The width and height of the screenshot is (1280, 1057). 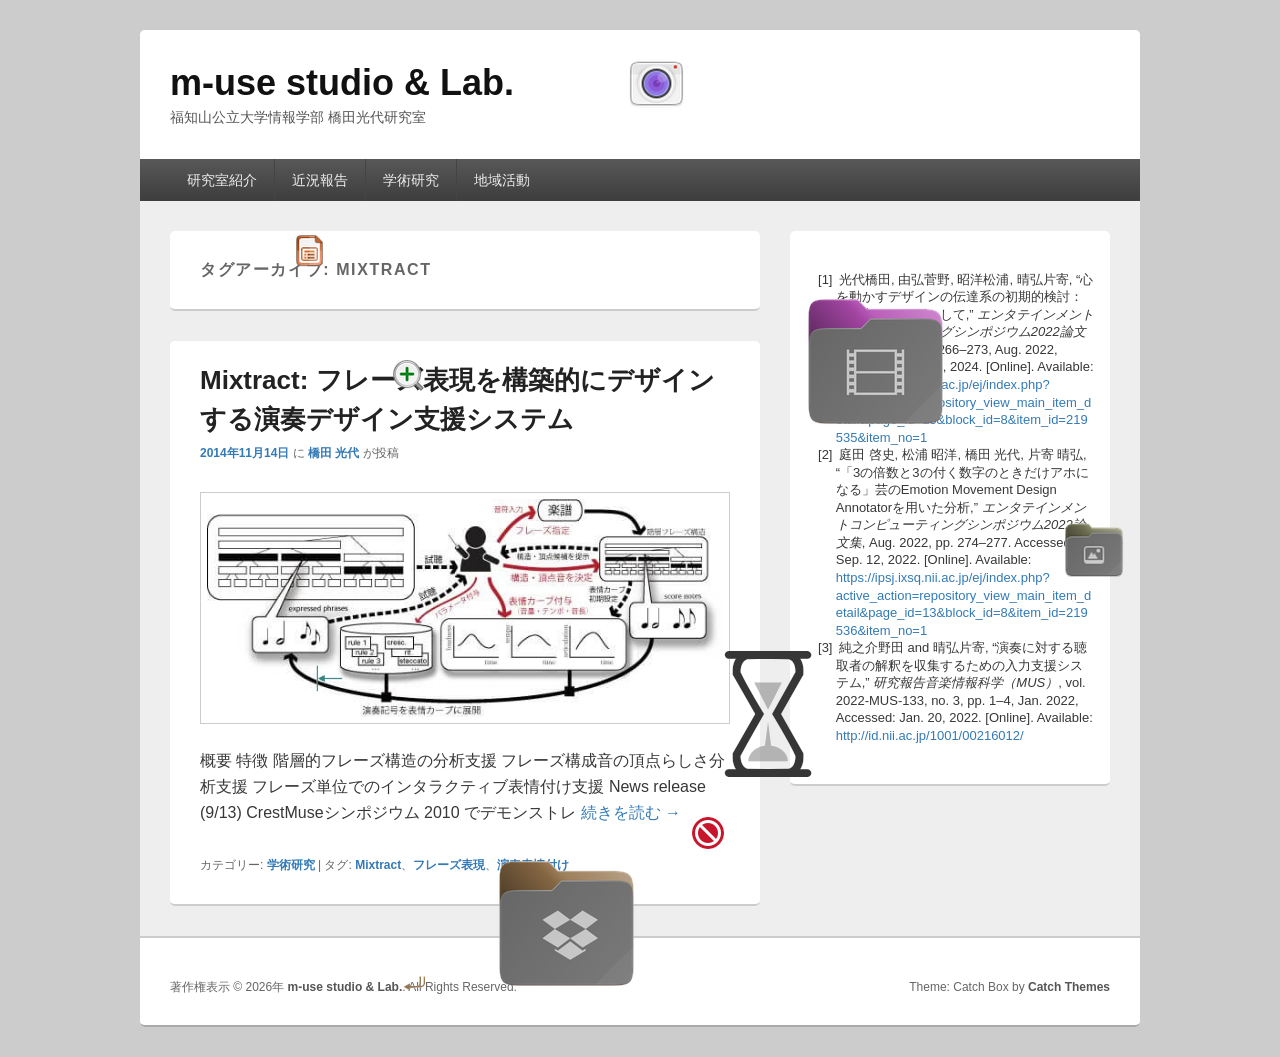 I want to click on open your pictures folder, so click(x=1094, y=550).